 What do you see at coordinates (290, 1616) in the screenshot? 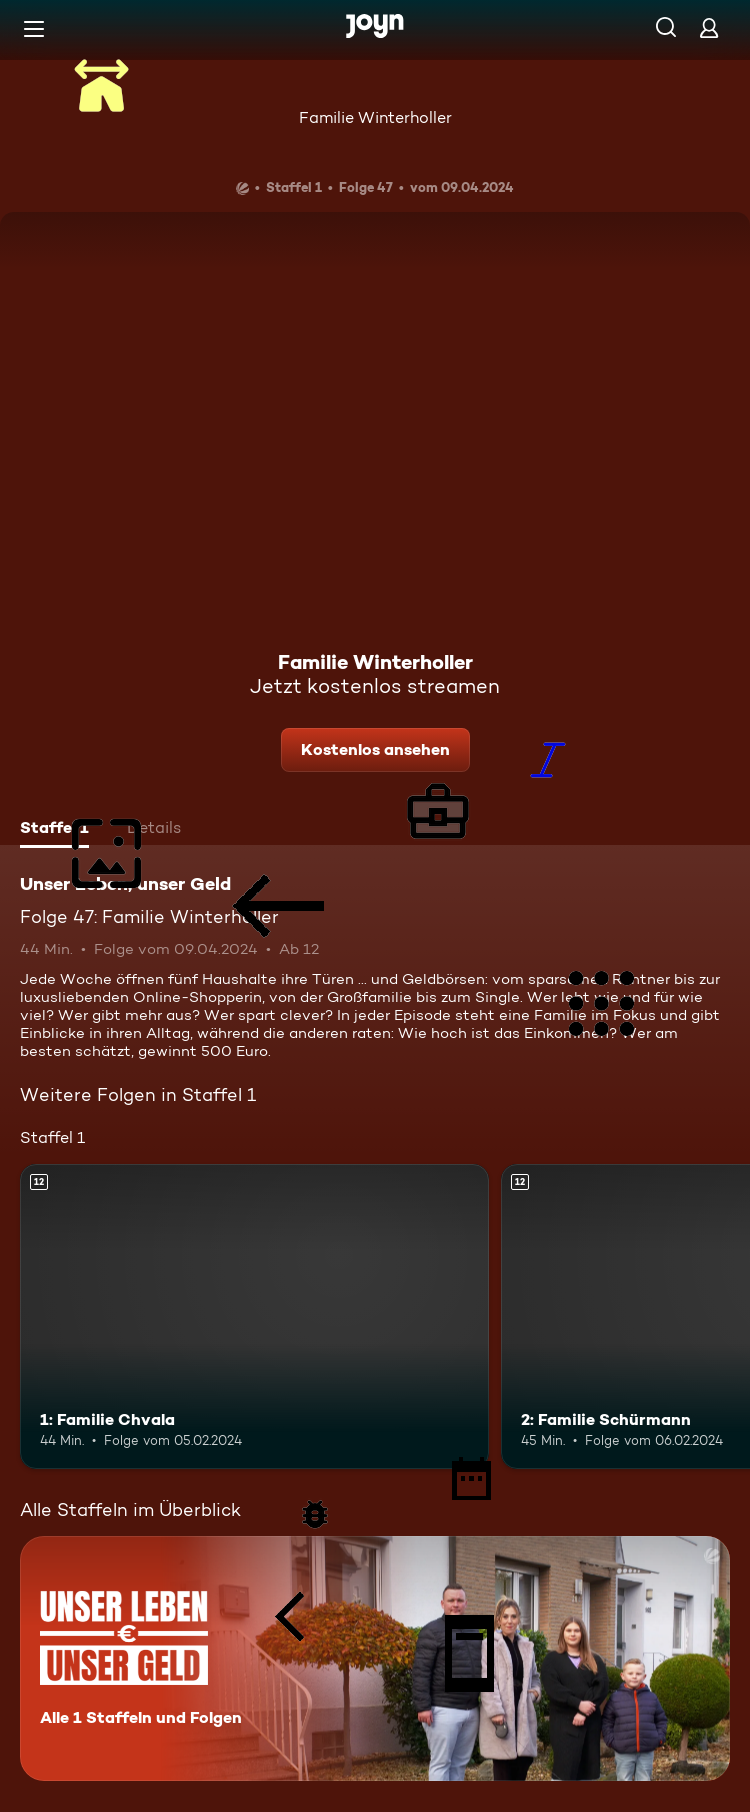
I see `go back to the previous screen` at bounding box center [290, 1616].